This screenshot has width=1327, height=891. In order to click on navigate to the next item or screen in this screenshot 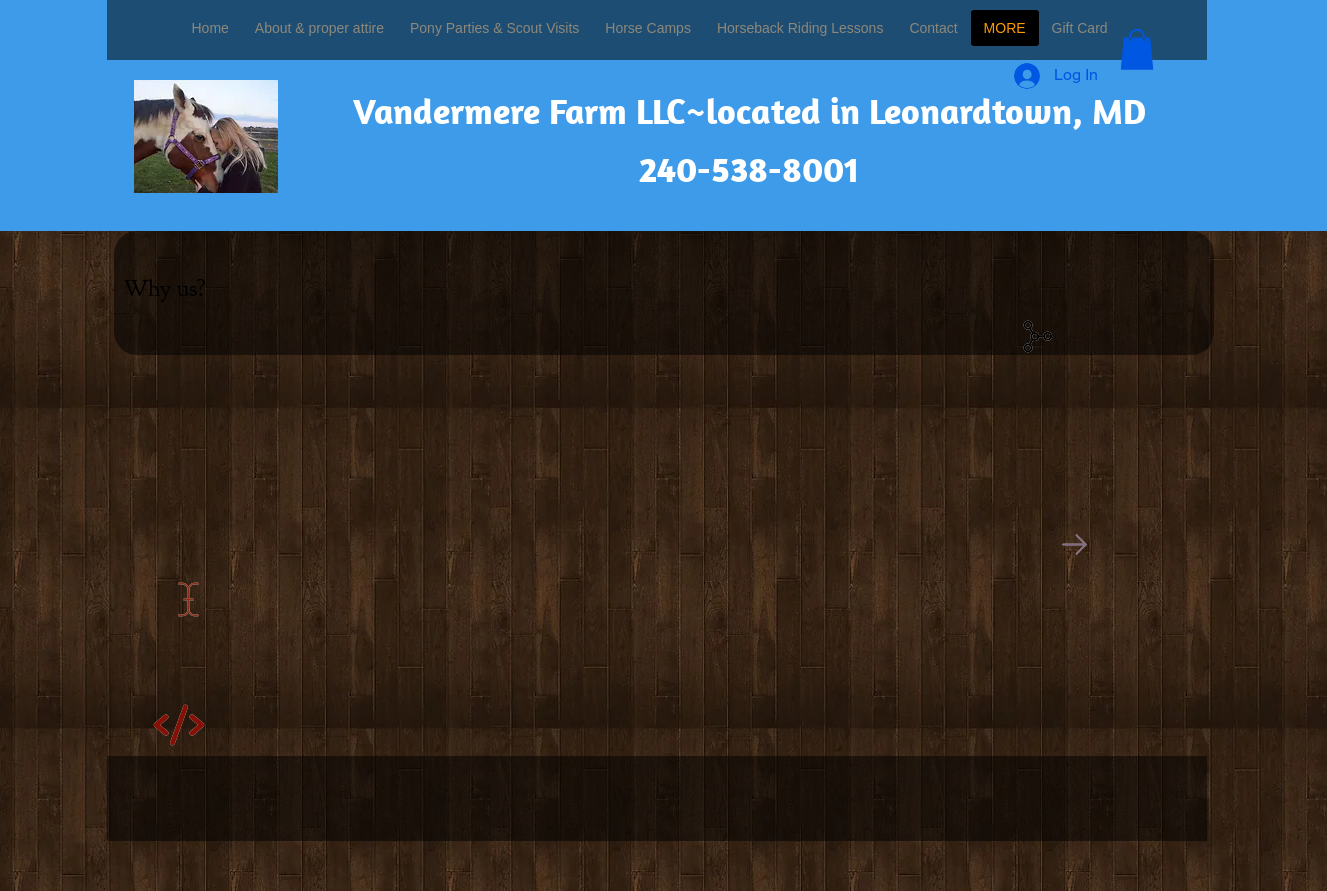, I will do `click(1074, 544)`.